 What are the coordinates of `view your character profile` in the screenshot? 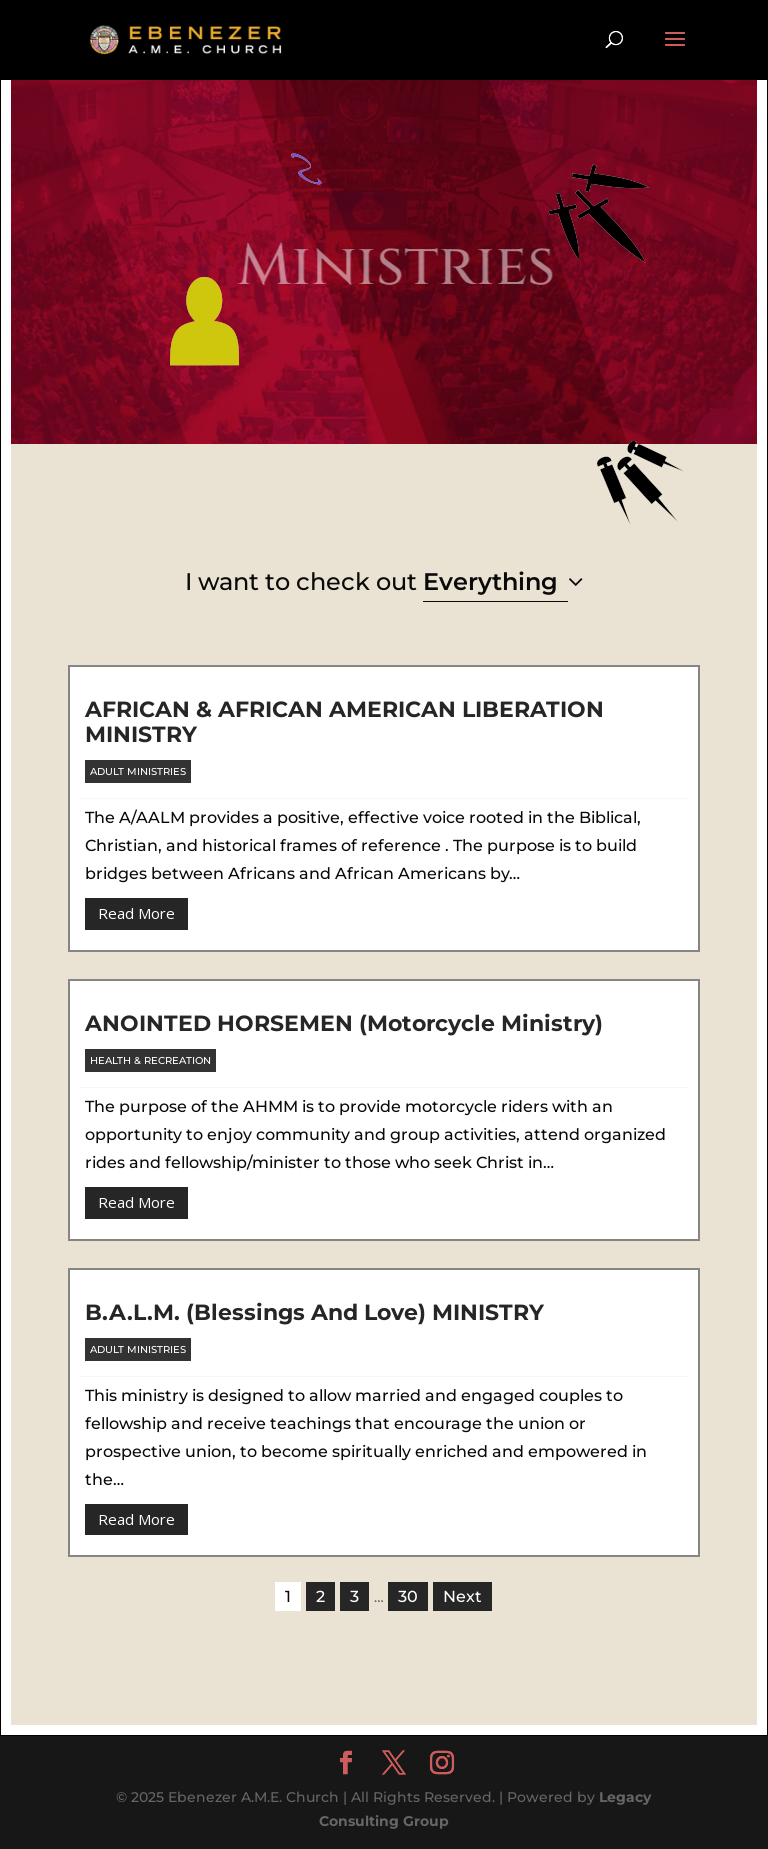 It's located at (204, 318).